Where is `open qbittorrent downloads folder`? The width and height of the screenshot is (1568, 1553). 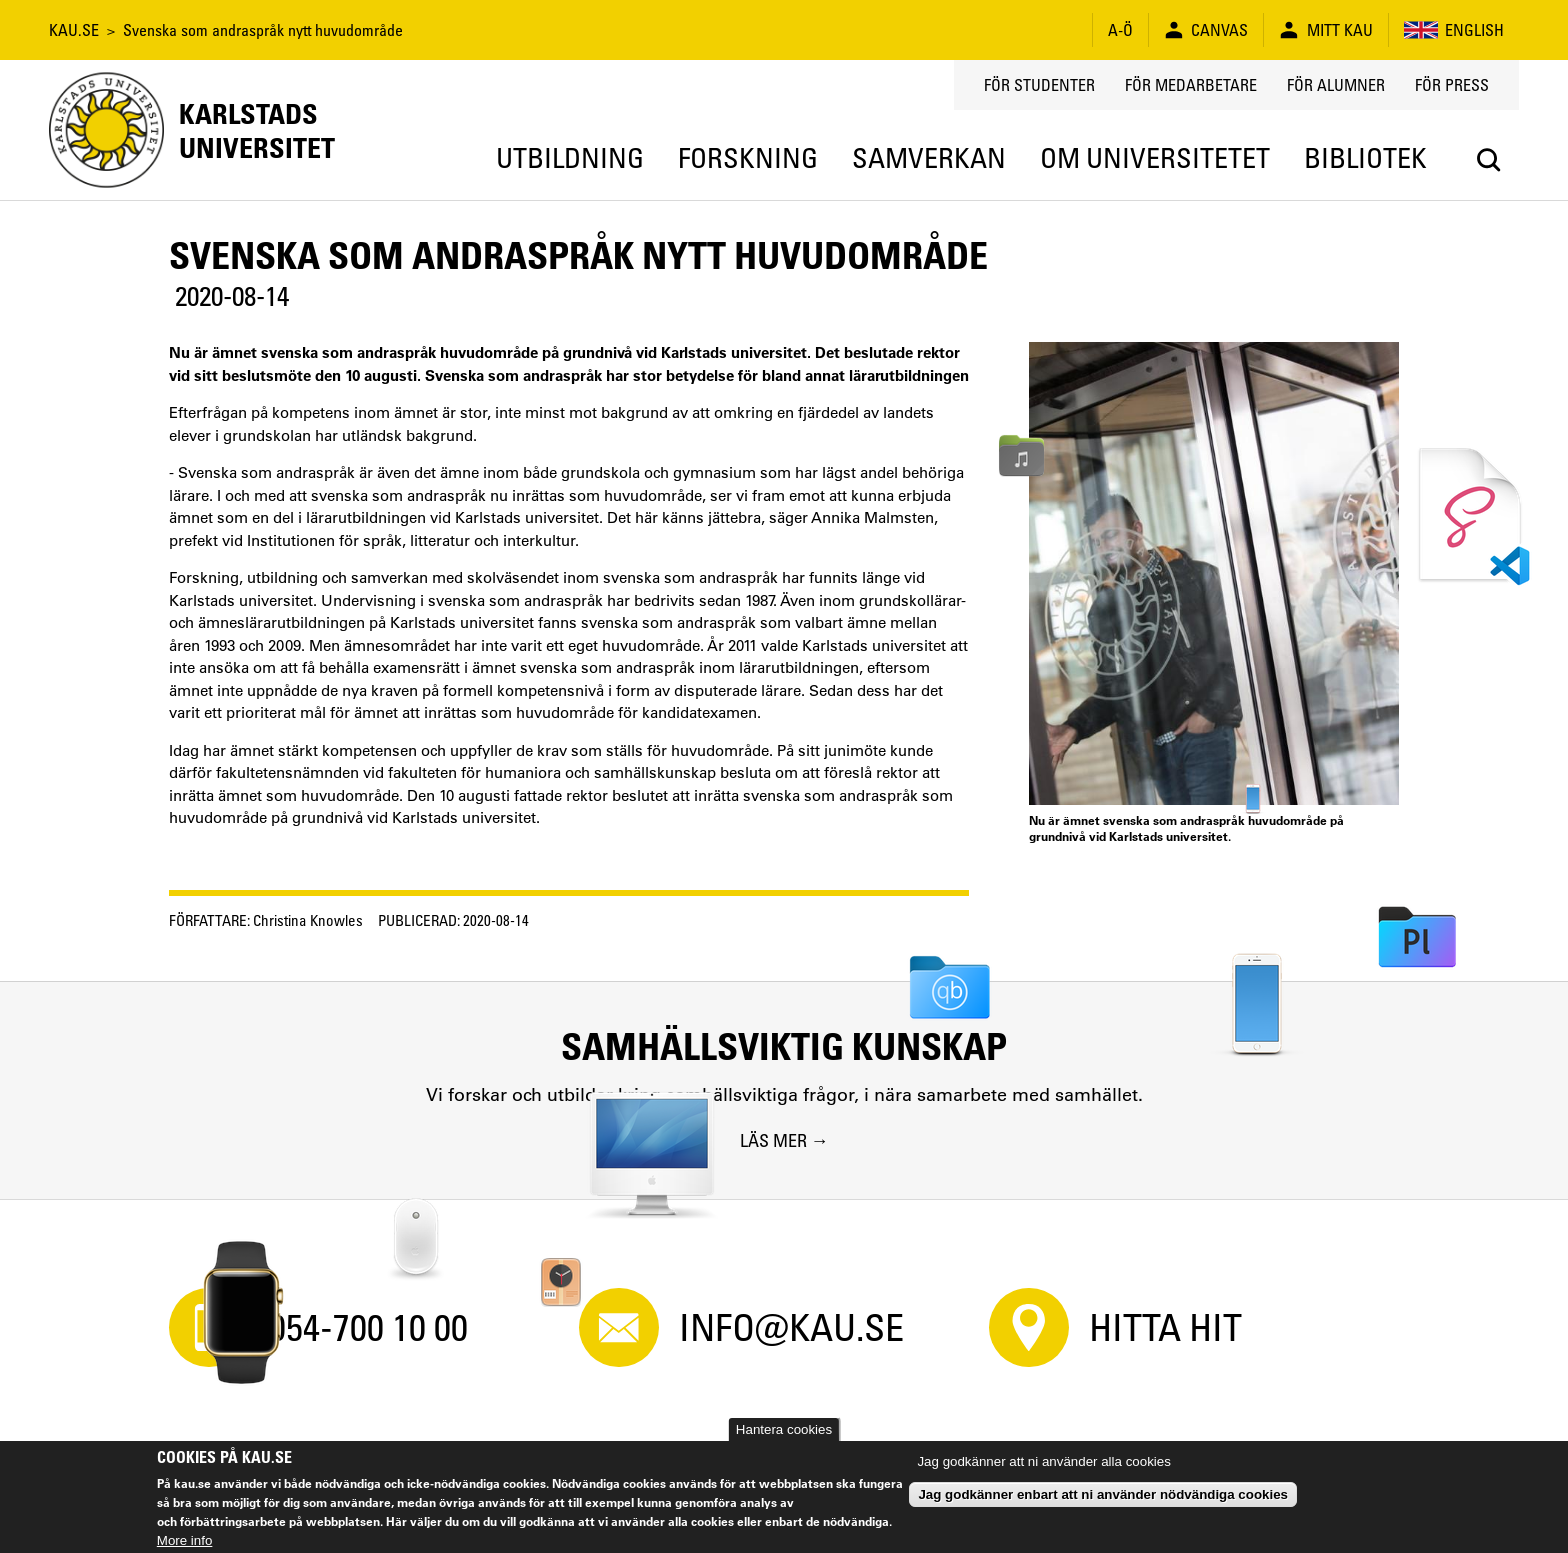 open qbittorrent downloads folder is located at coordinates (949, 989).